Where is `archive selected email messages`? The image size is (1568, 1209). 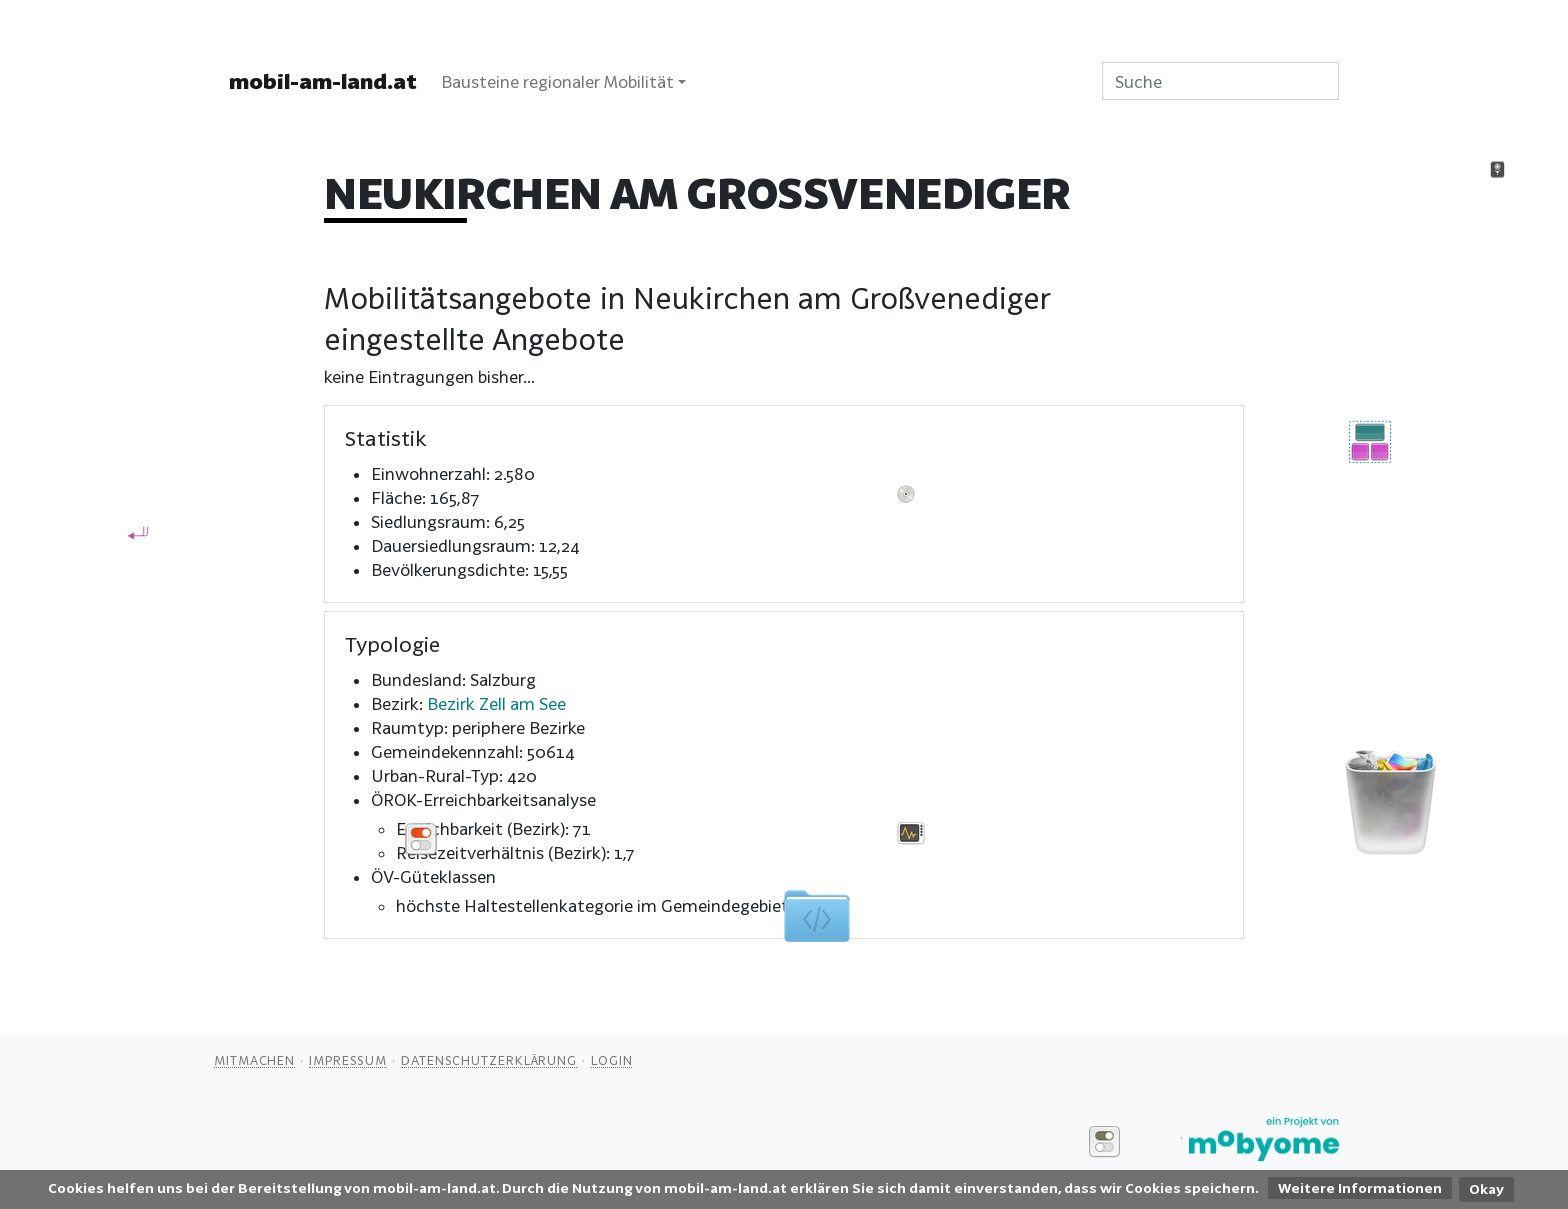 archive selected email messages is located at coordinates (1497, 169).